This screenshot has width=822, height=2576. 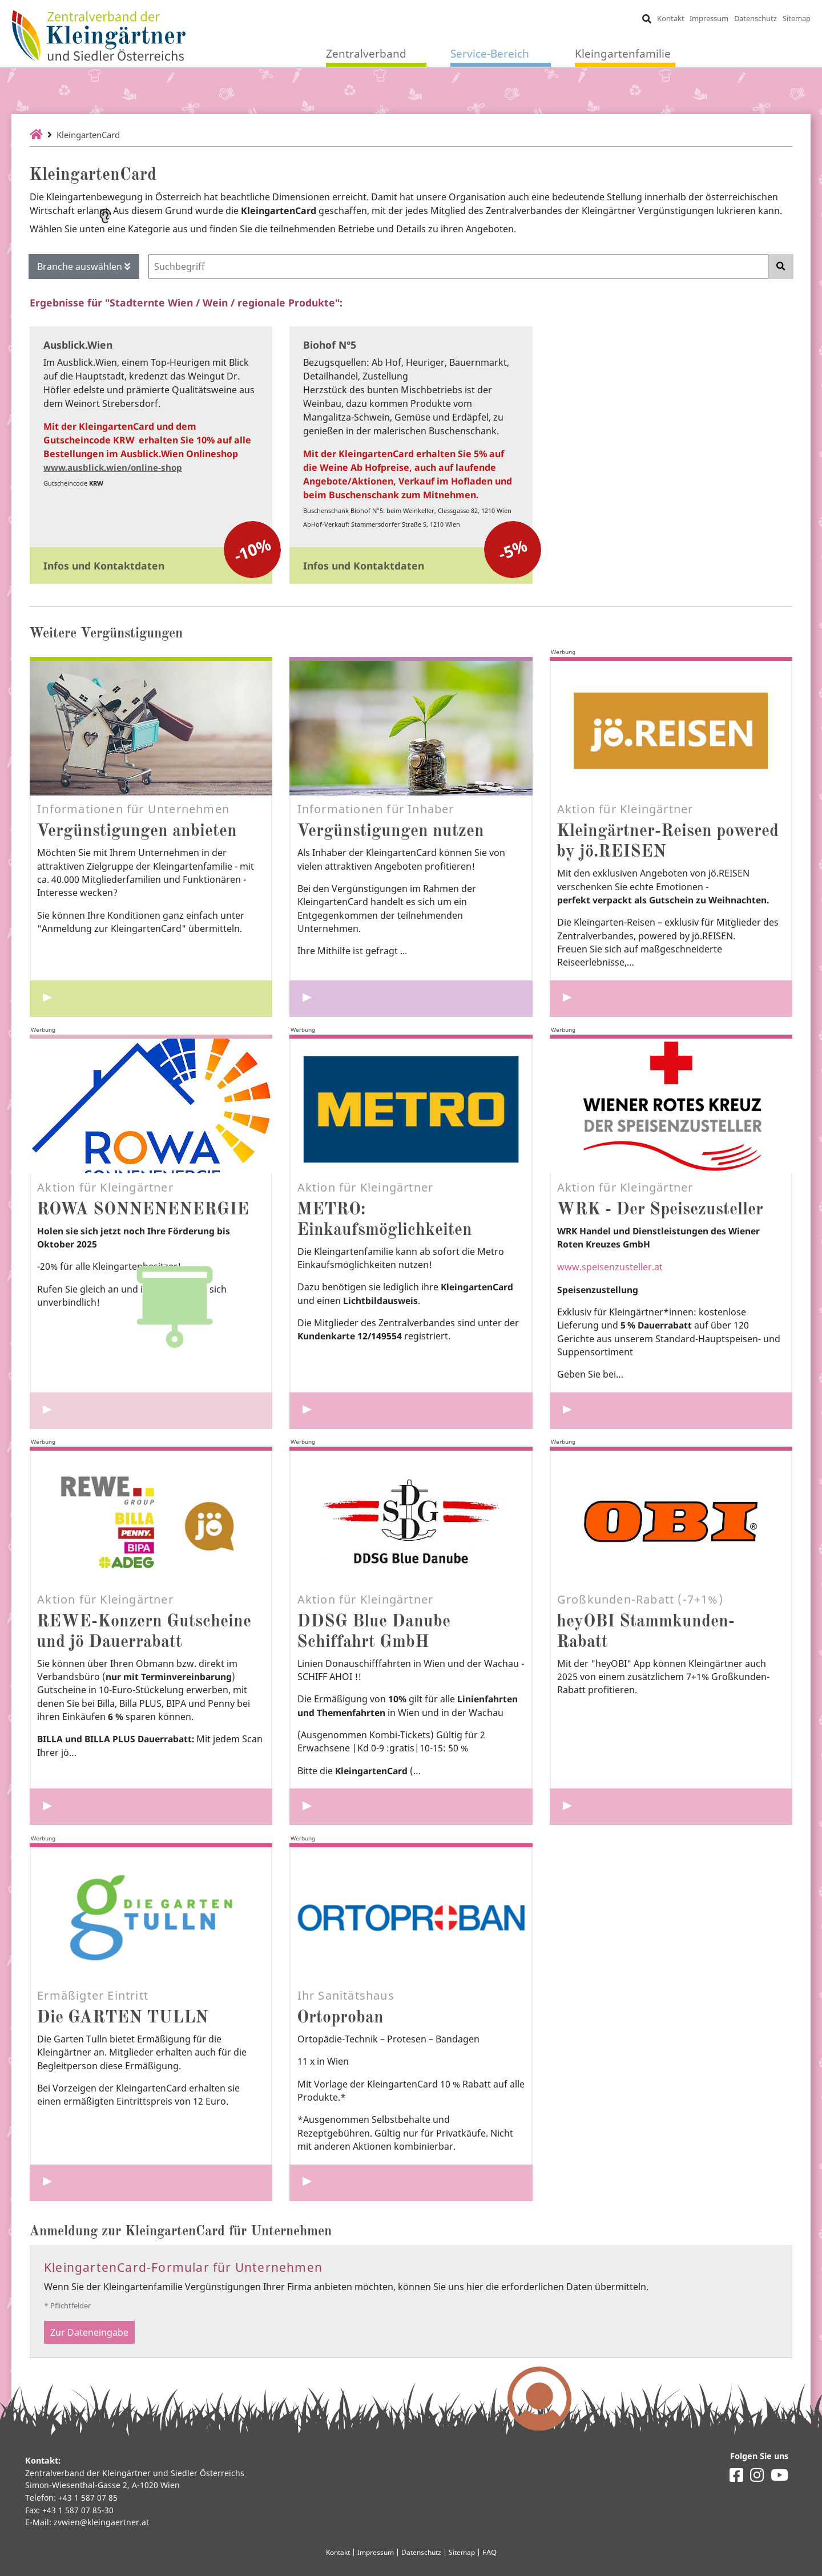 What do you see at coordinates (105, 216) in the screenshot?
I see `access audio or hearing settings` at bounding box center [105, 216].